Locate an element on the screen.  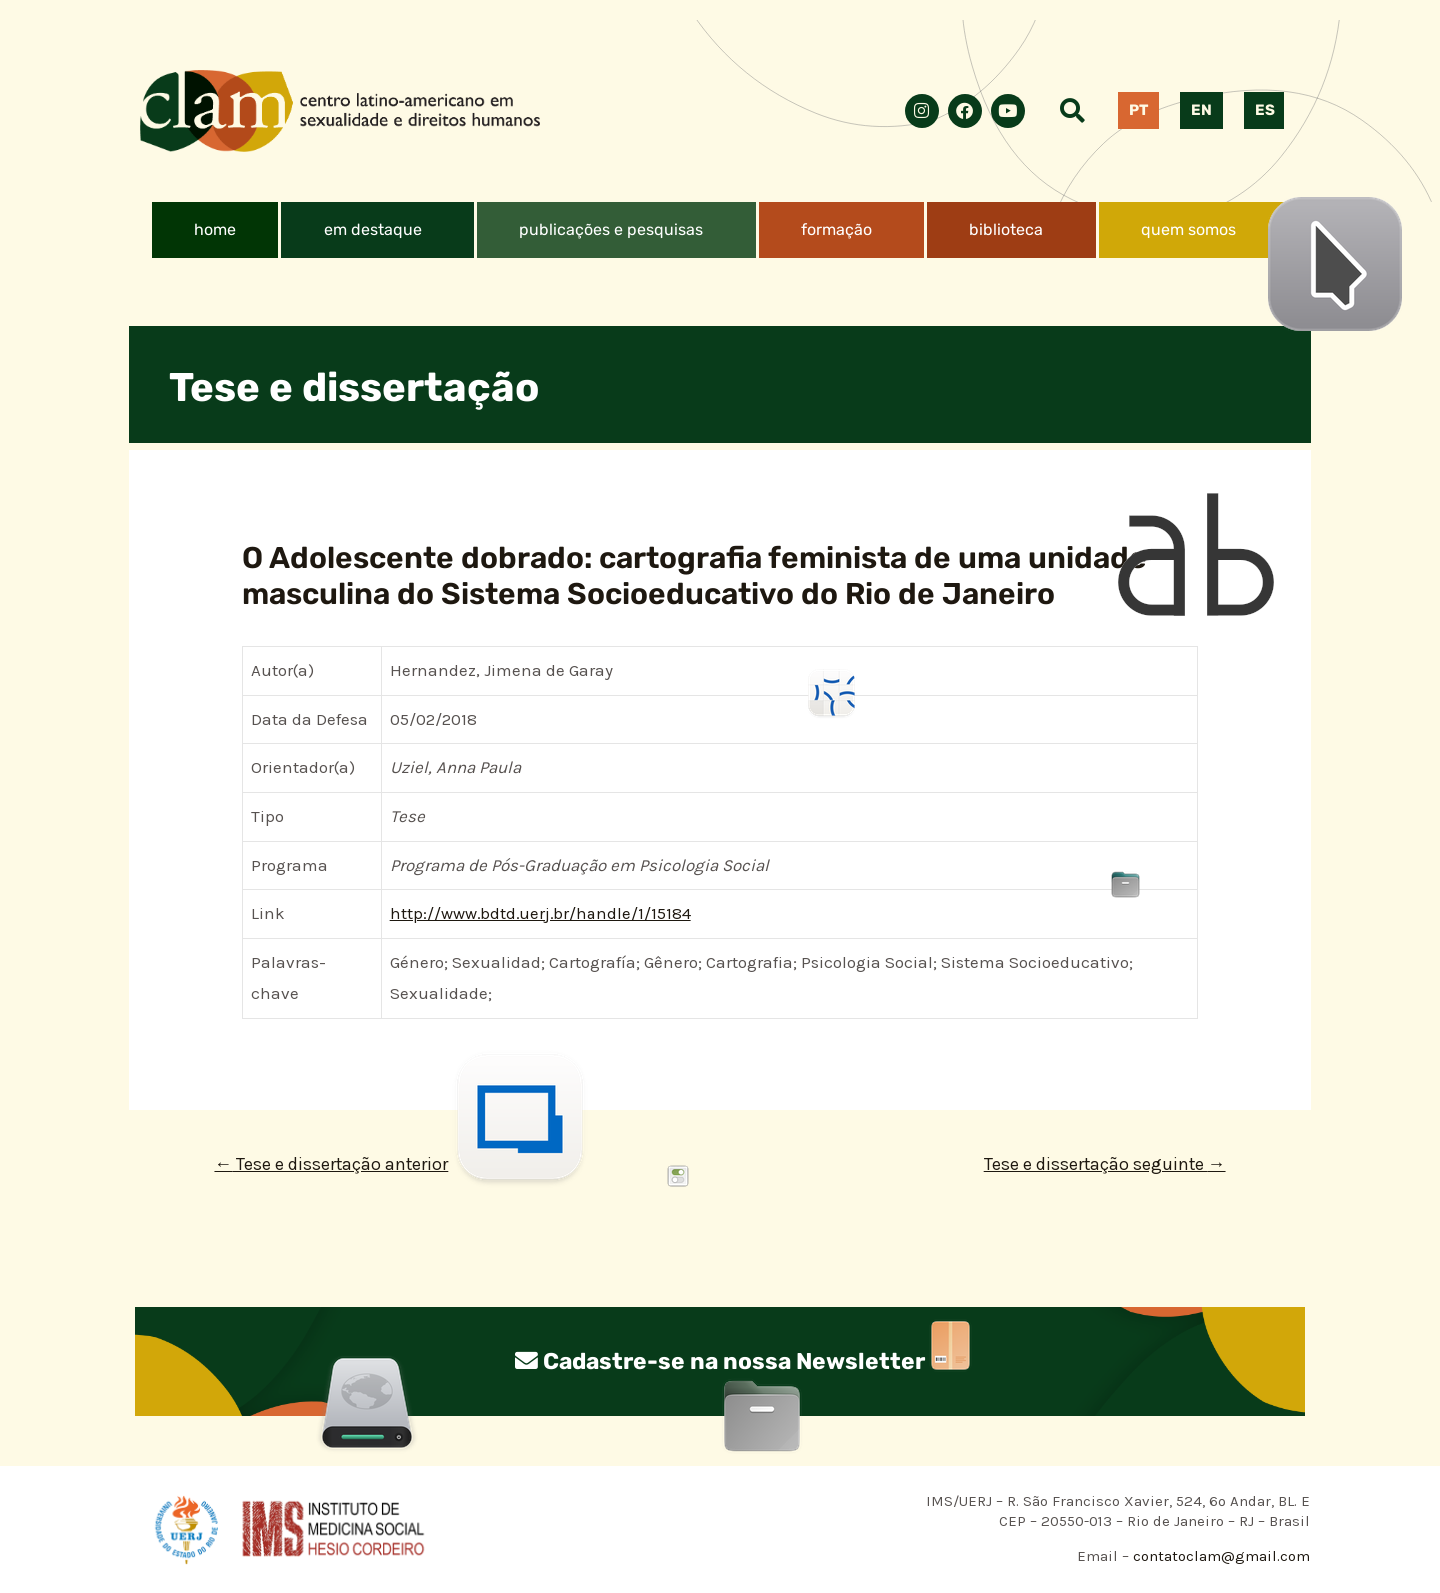
access network server or shared storage is located at coordinates (367, 1403).